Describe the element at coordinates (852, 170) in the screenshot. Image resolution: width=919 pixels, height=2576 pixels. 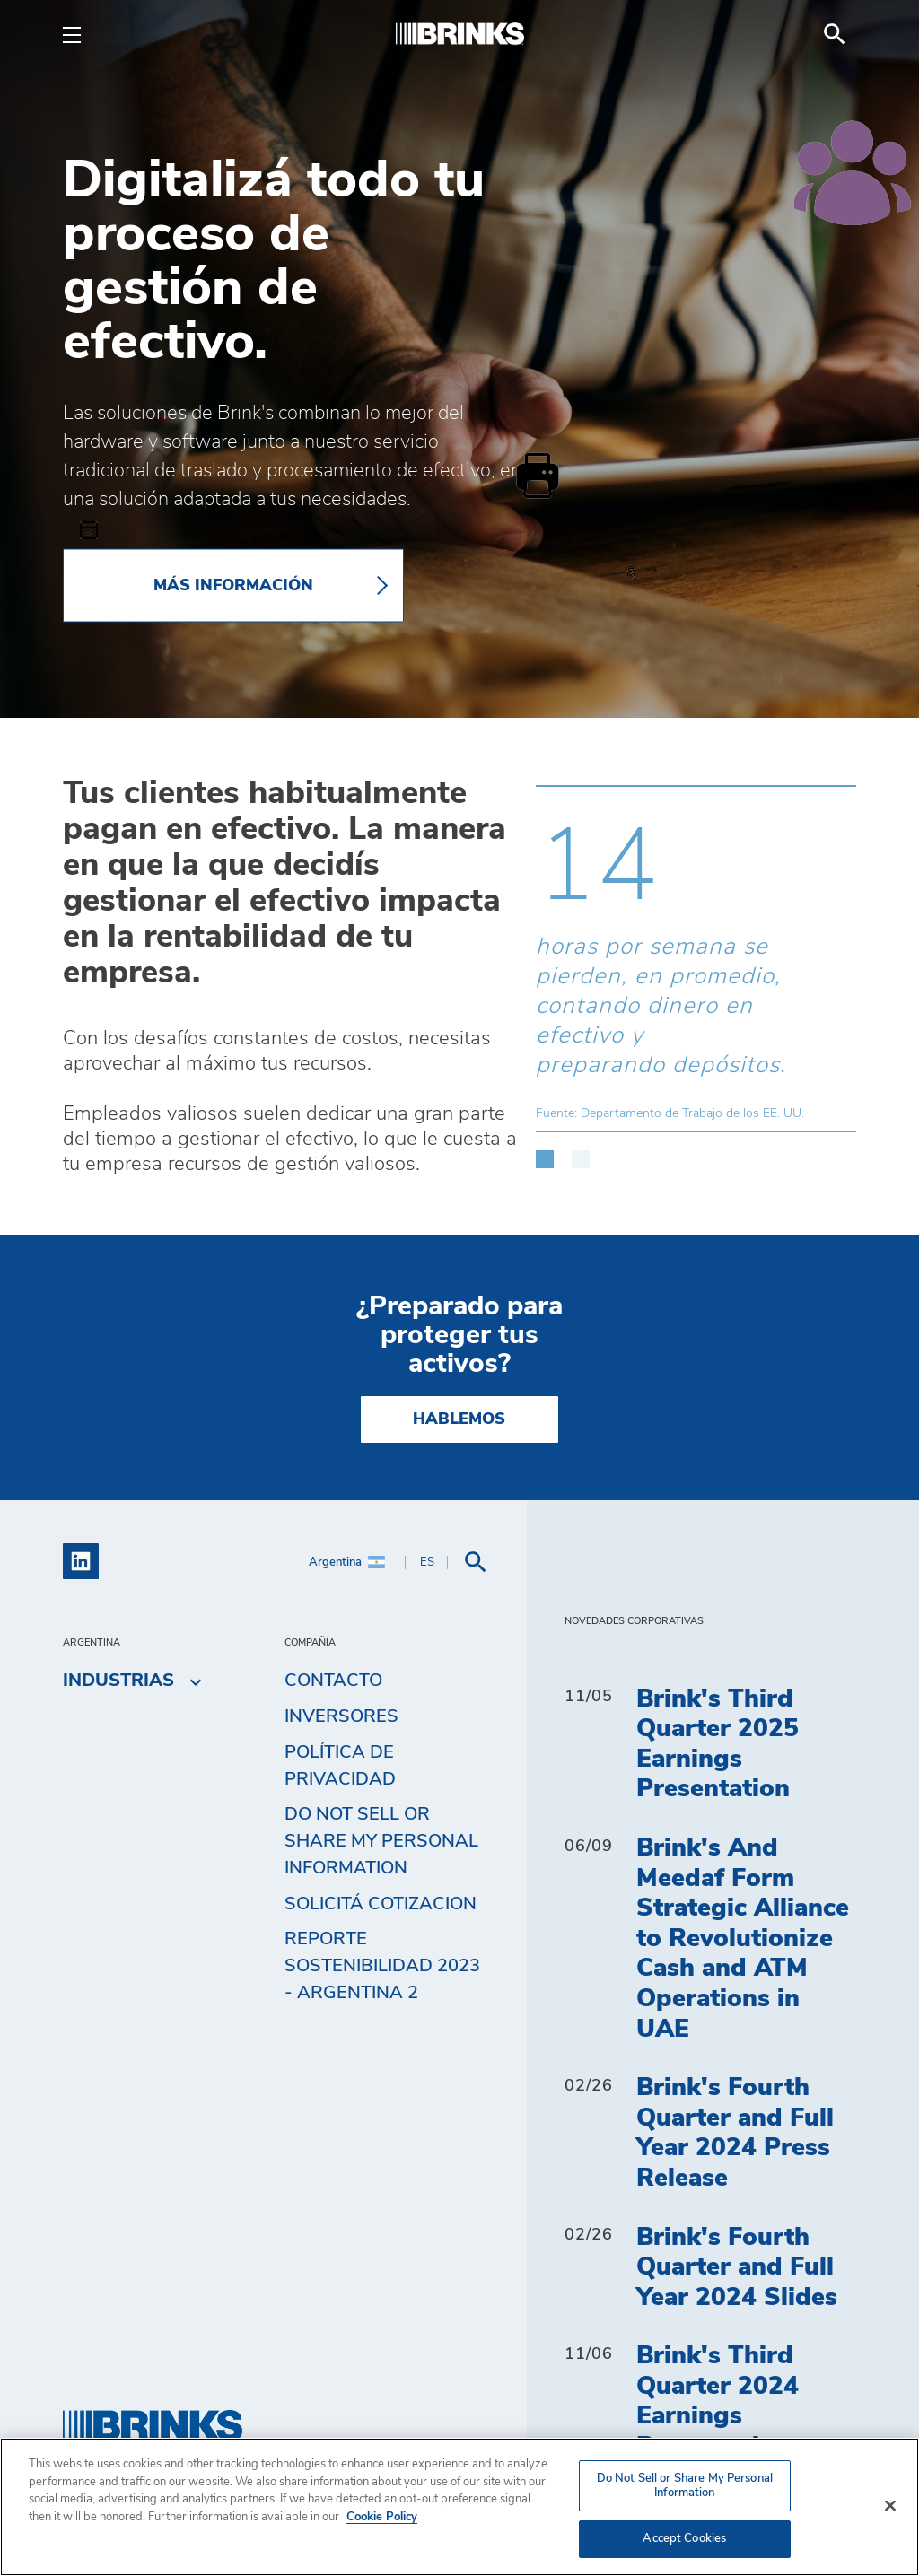
I see `view group members or team` at that location.